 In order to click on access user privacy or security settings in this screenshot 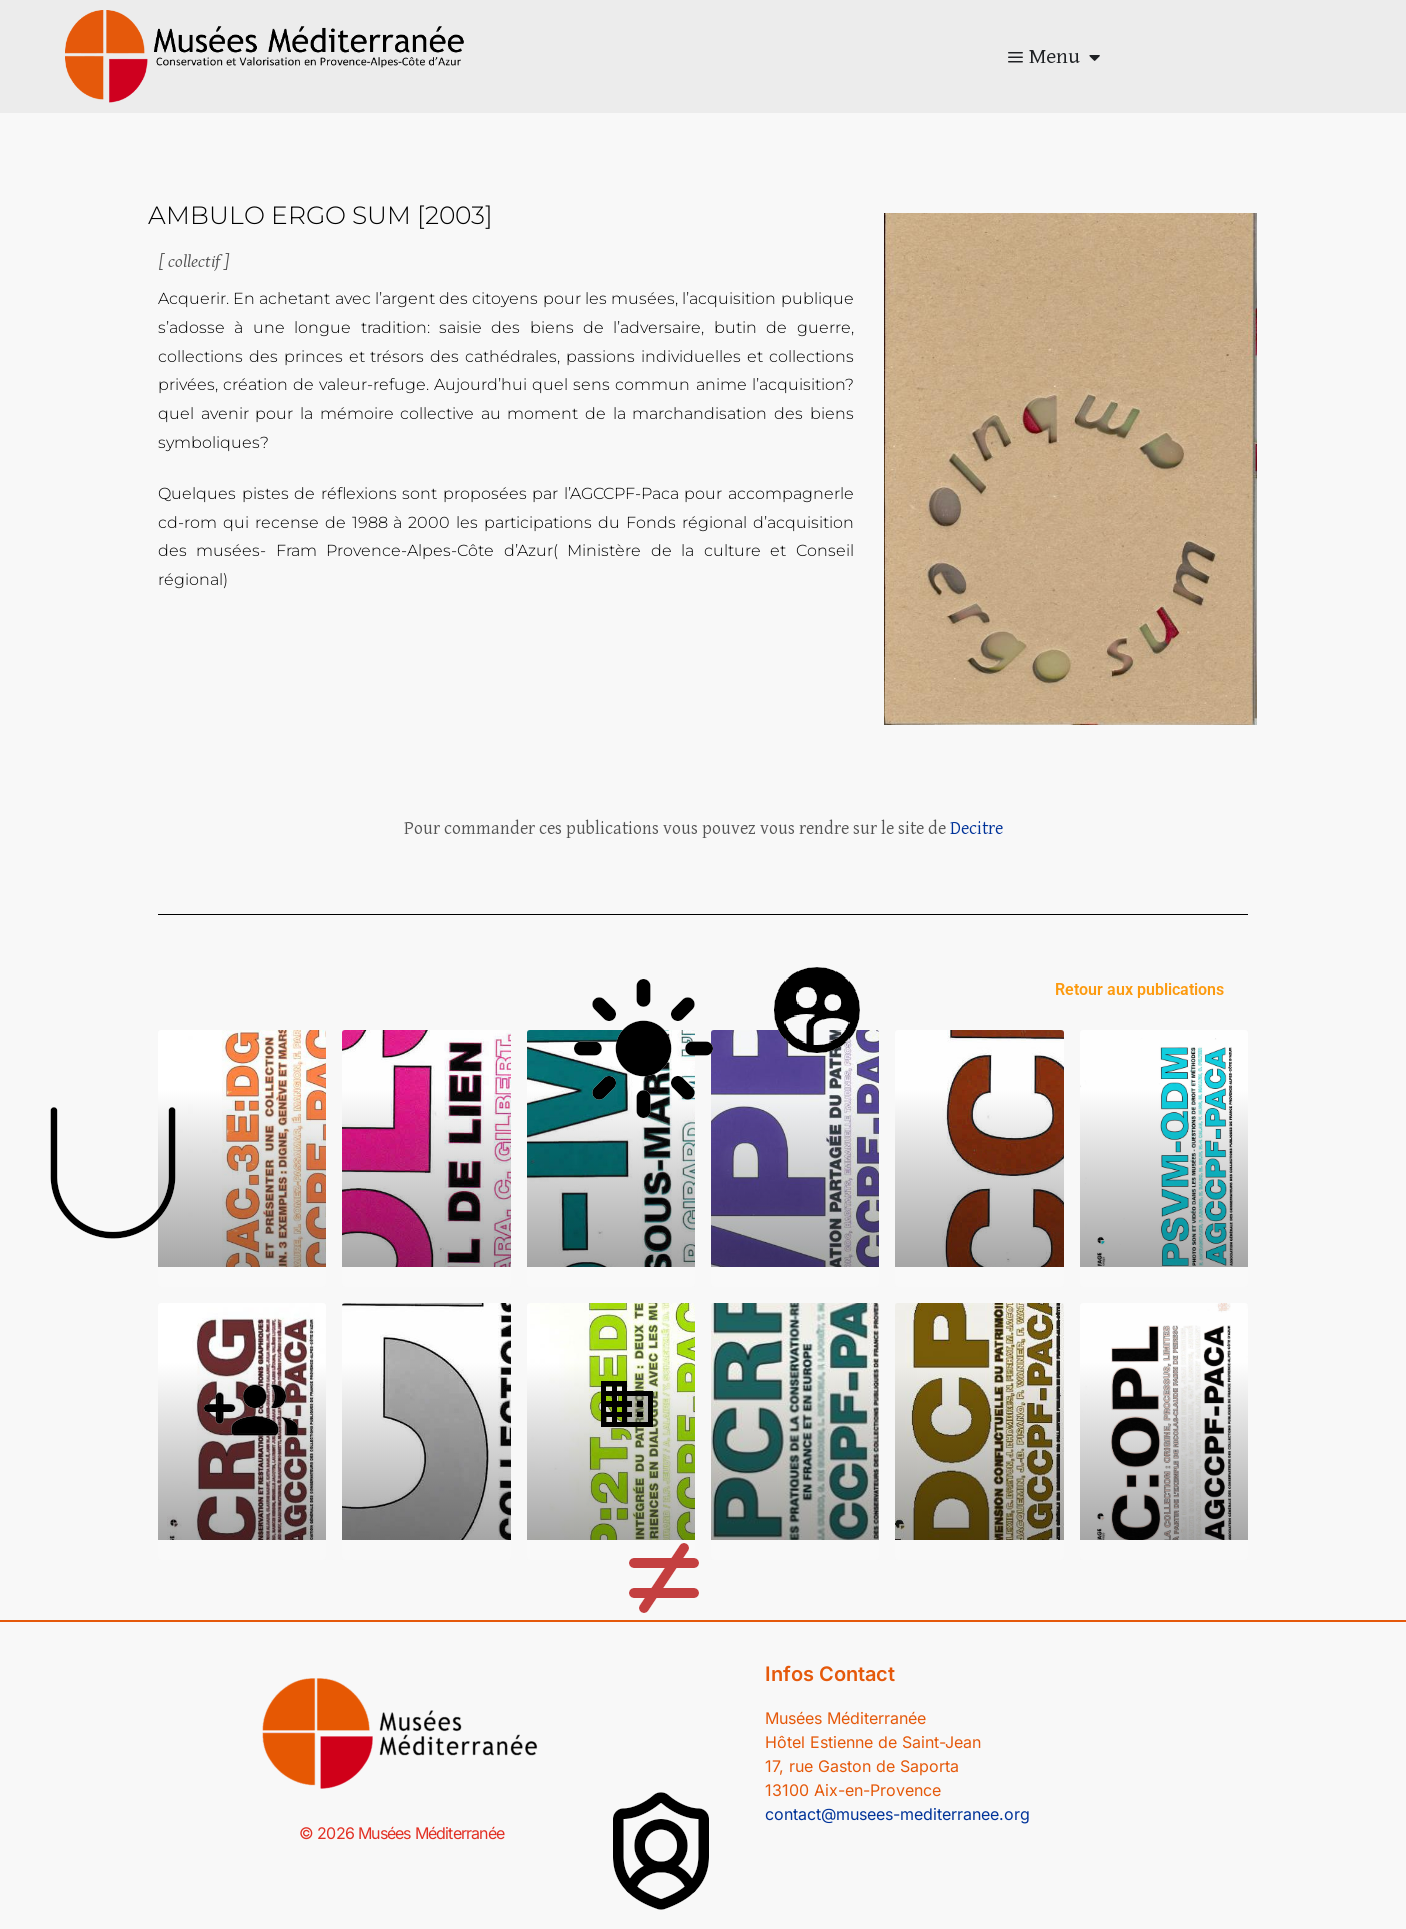, I will do `click(661, 1851)`.